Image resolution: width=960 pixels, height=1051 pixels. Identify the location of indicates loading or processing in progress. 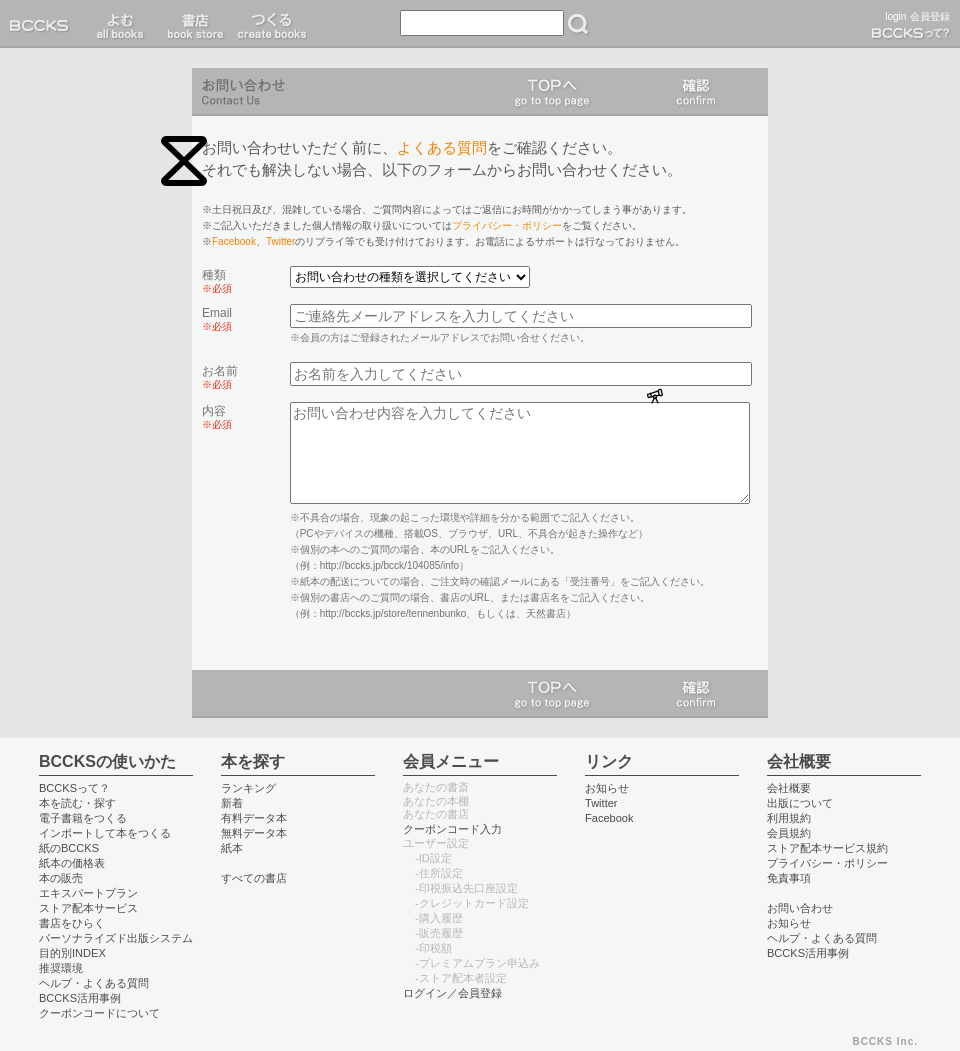
(184, 161).